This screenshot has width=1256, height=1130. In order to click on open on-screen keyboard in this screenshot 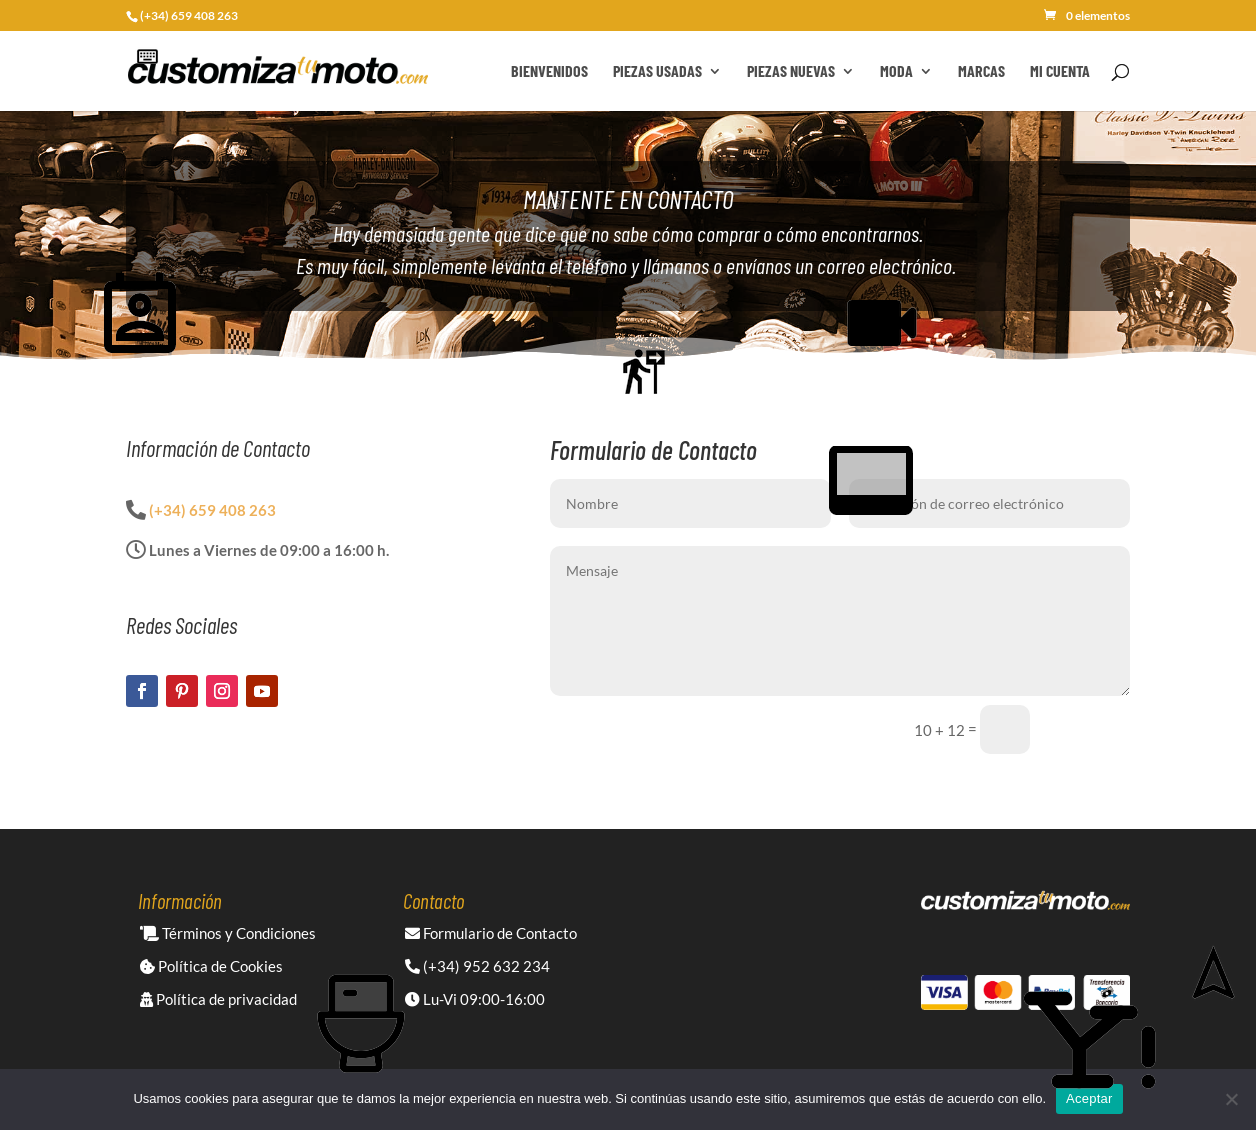, I will do `click(147, 56)`.